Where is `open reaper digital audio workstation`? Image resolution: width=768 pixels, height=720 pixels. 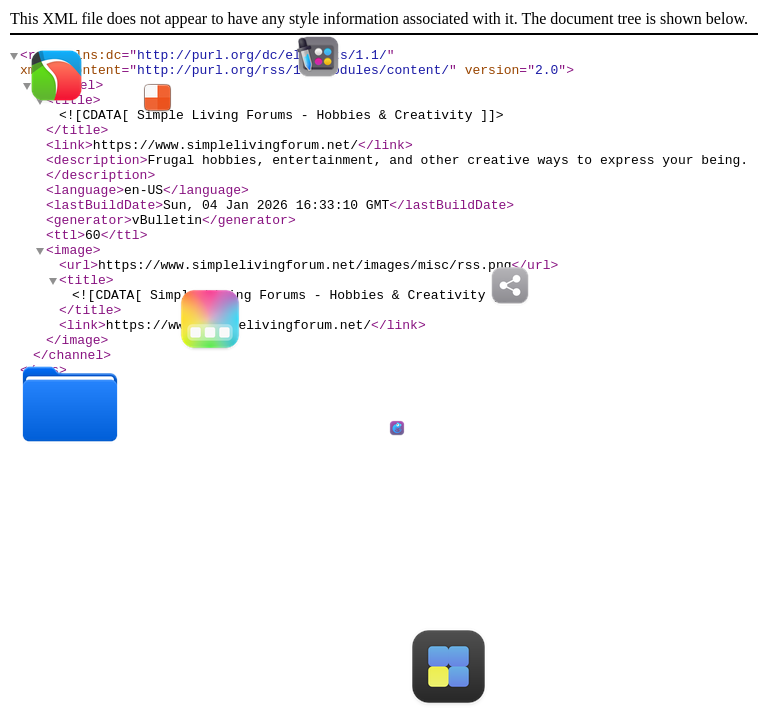
open reaper digital audio workstation is located at coordinates (56, 75).